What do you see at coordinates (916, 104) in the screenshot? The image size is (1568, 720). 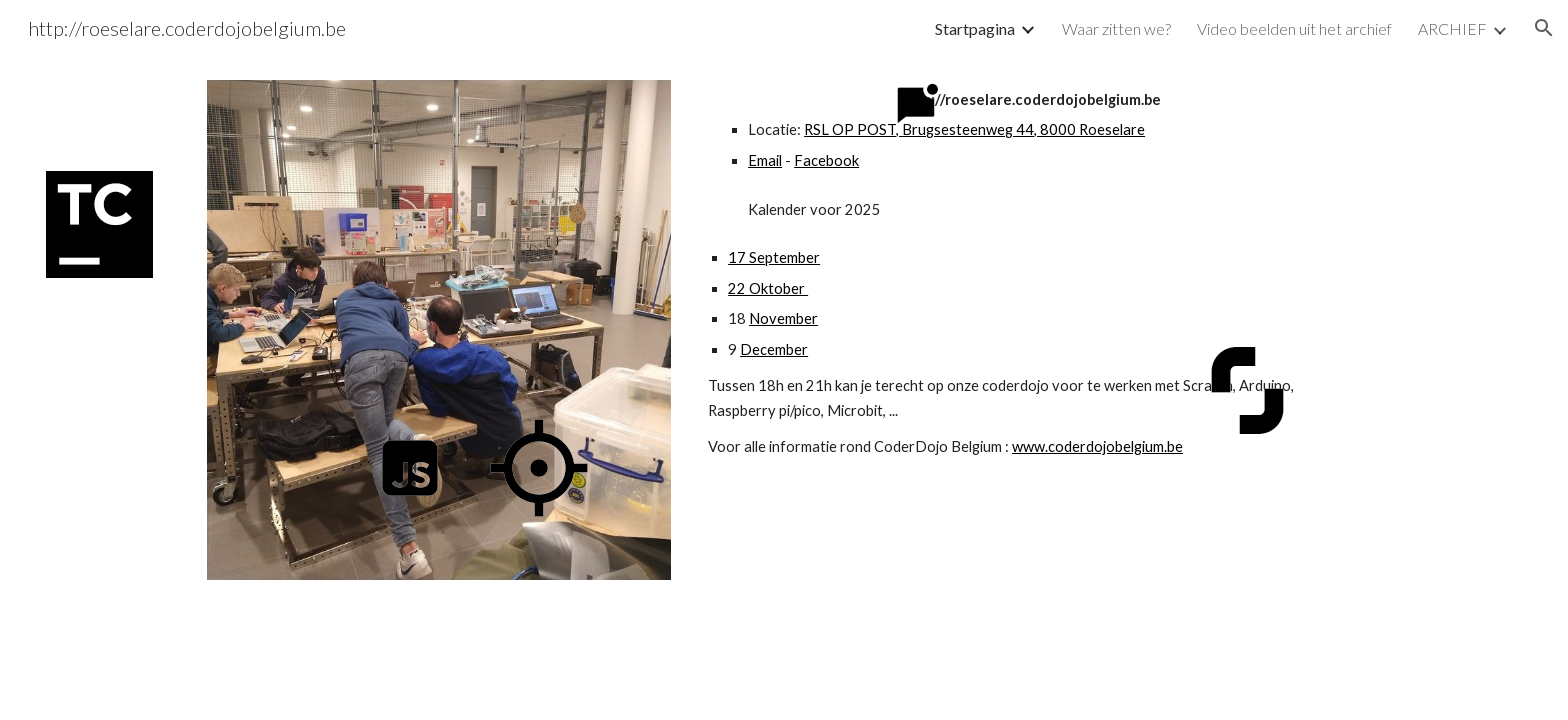 I see `indicates unread messages in chat` at bounding box center [916, 104].